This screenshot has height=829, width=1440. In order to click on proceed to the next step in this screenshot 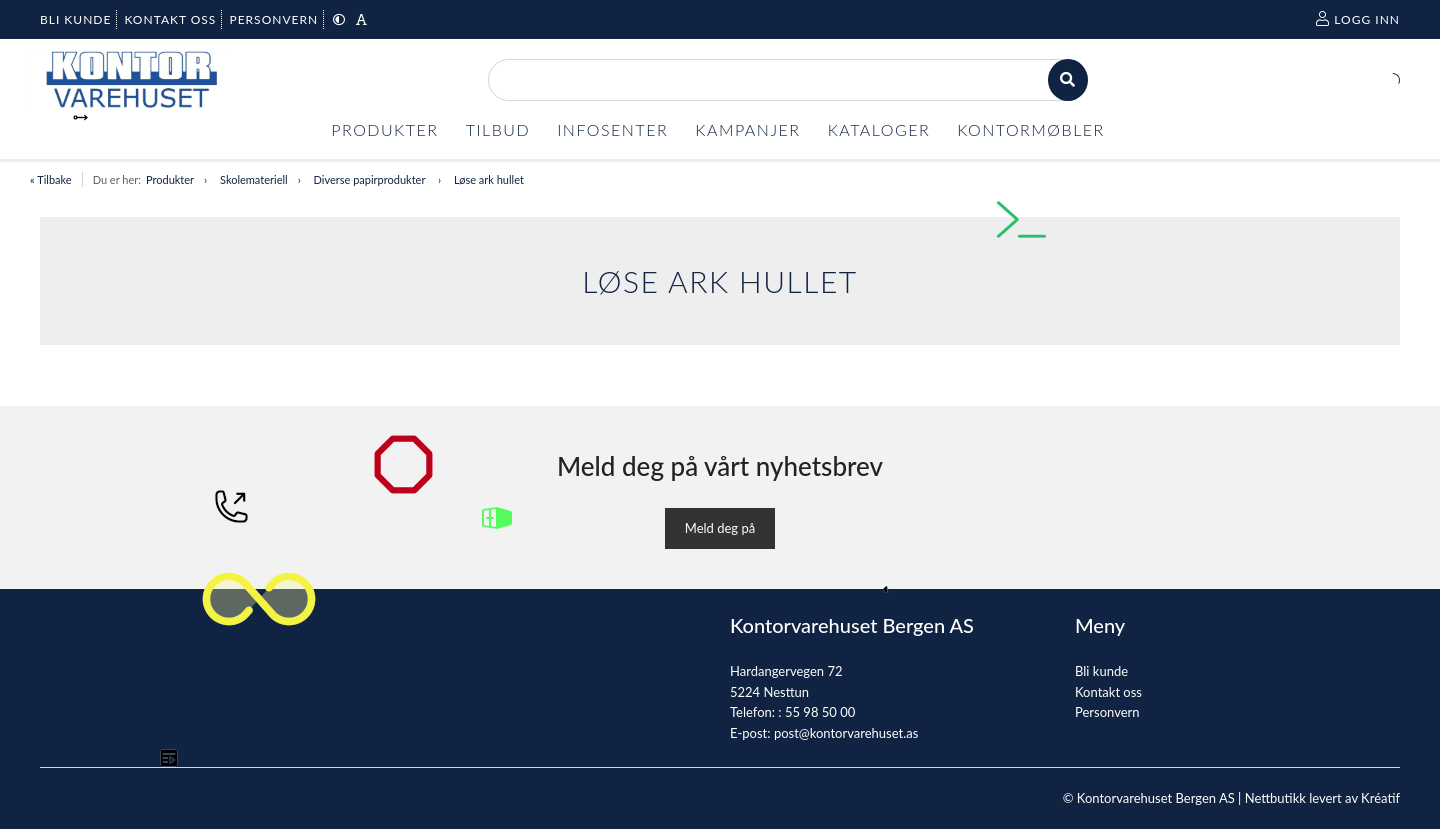, I will do `click(80, 117)`.